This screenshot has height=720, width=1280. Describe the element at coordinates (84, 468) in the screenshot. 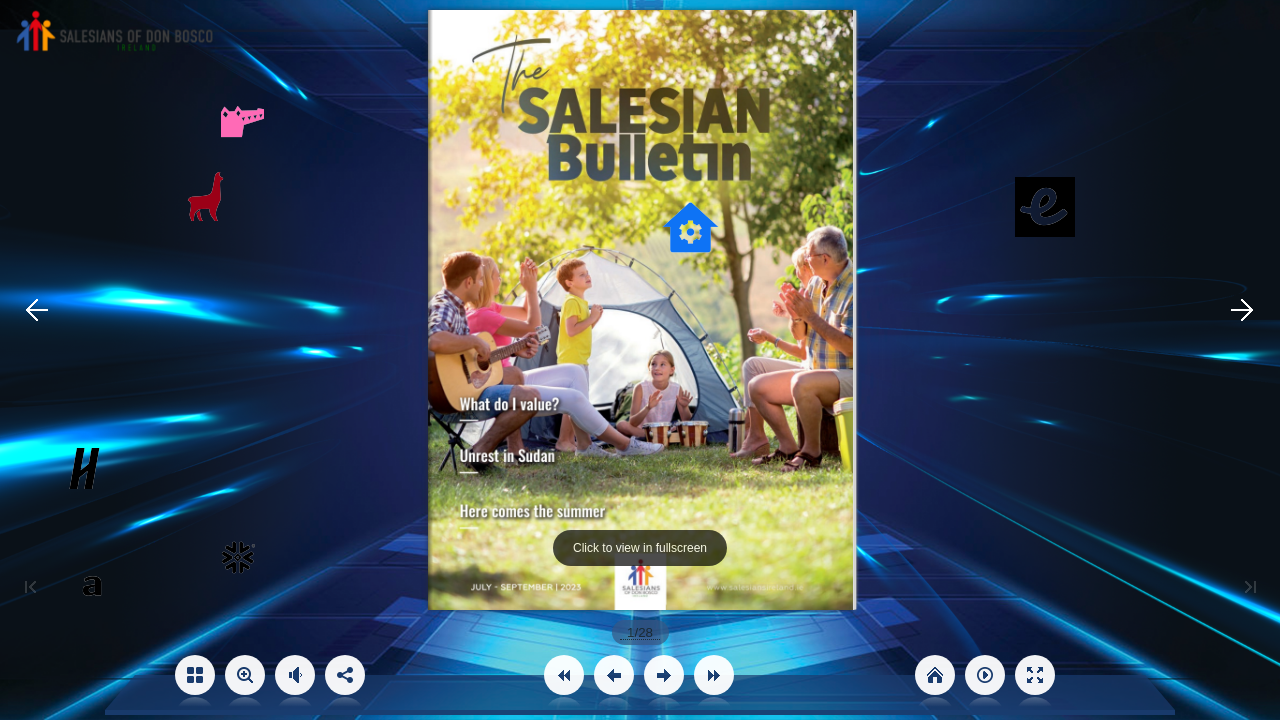

I see `handshake app or platform logo` at that location.